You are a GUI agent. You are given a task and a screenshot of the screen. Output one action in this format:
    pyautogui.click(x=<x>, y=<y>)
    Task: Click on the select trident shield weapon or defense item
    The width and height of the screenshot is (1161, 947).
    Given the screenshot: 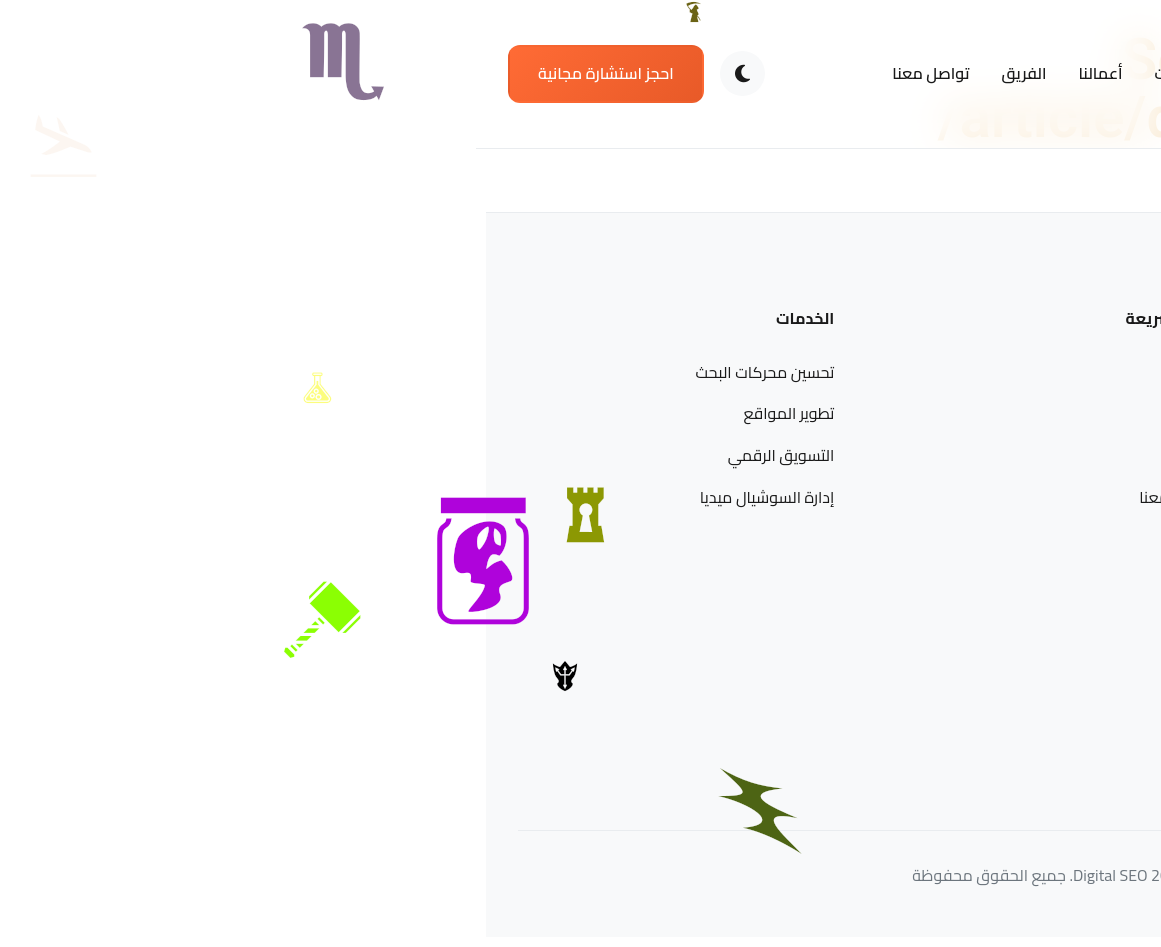 What is the action you would take?
    pyautogui.click(x=565, y=676)
    